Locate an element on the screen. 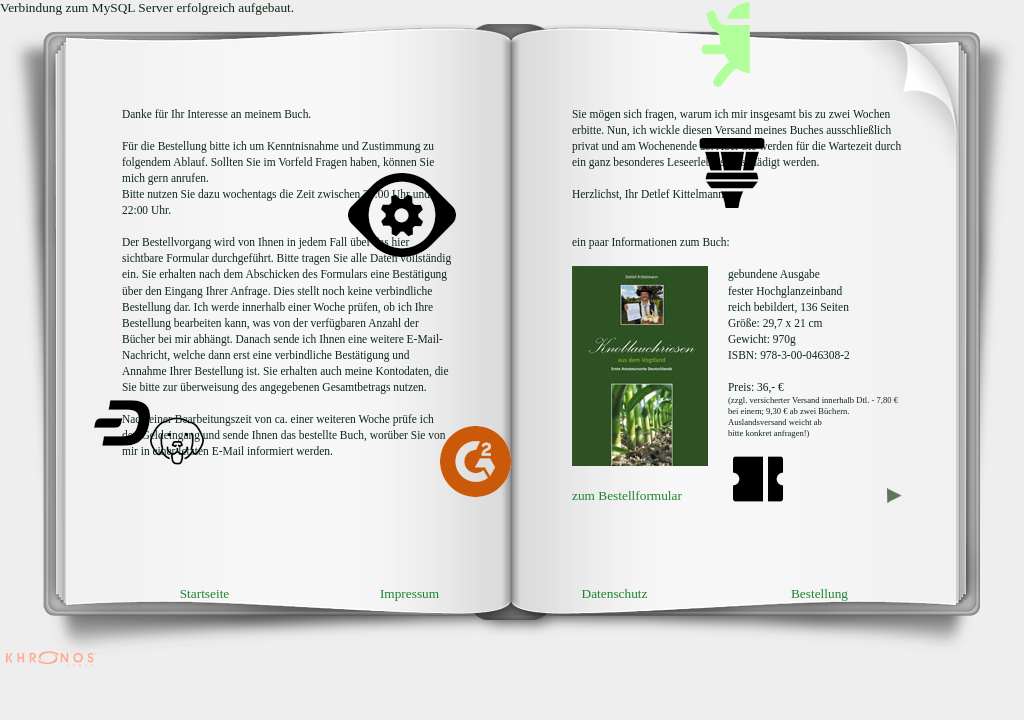  phabricator code review and project management platform logo is located at coordinates (402, 215).